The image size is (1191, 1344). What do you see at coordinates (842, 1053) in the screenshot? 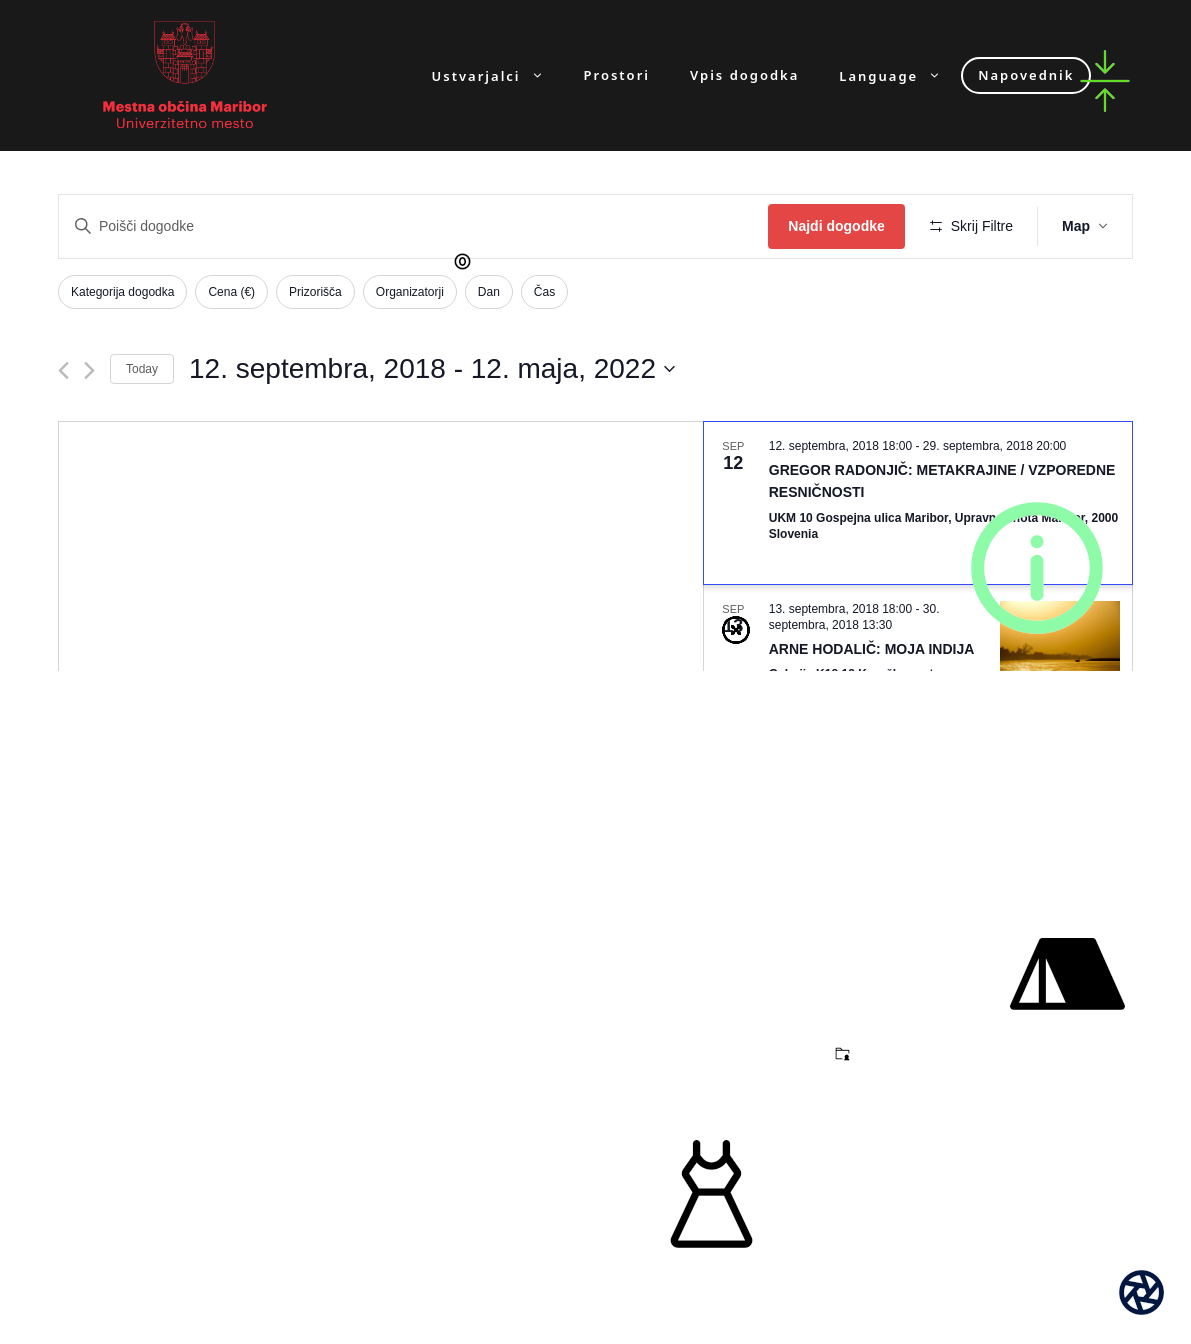
I see `access user-specific files and documents` at bounding box center [842, 1053].